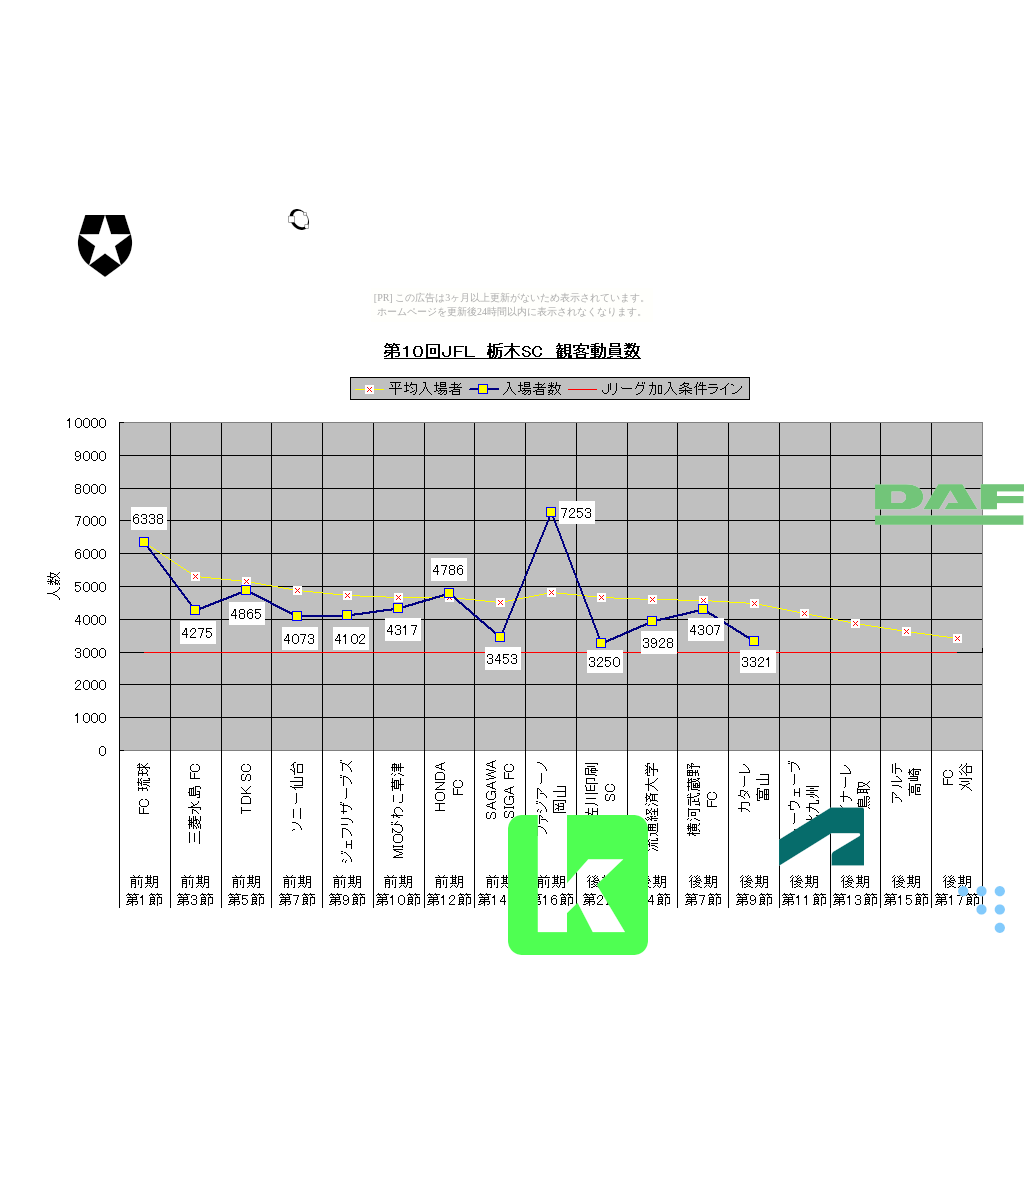 The height and width of the screenshot is (1183, 1024). What do you see at coordinates (981, 909) in the screenshot?
I see `coderwall logo` at bounding box center [981, 909].